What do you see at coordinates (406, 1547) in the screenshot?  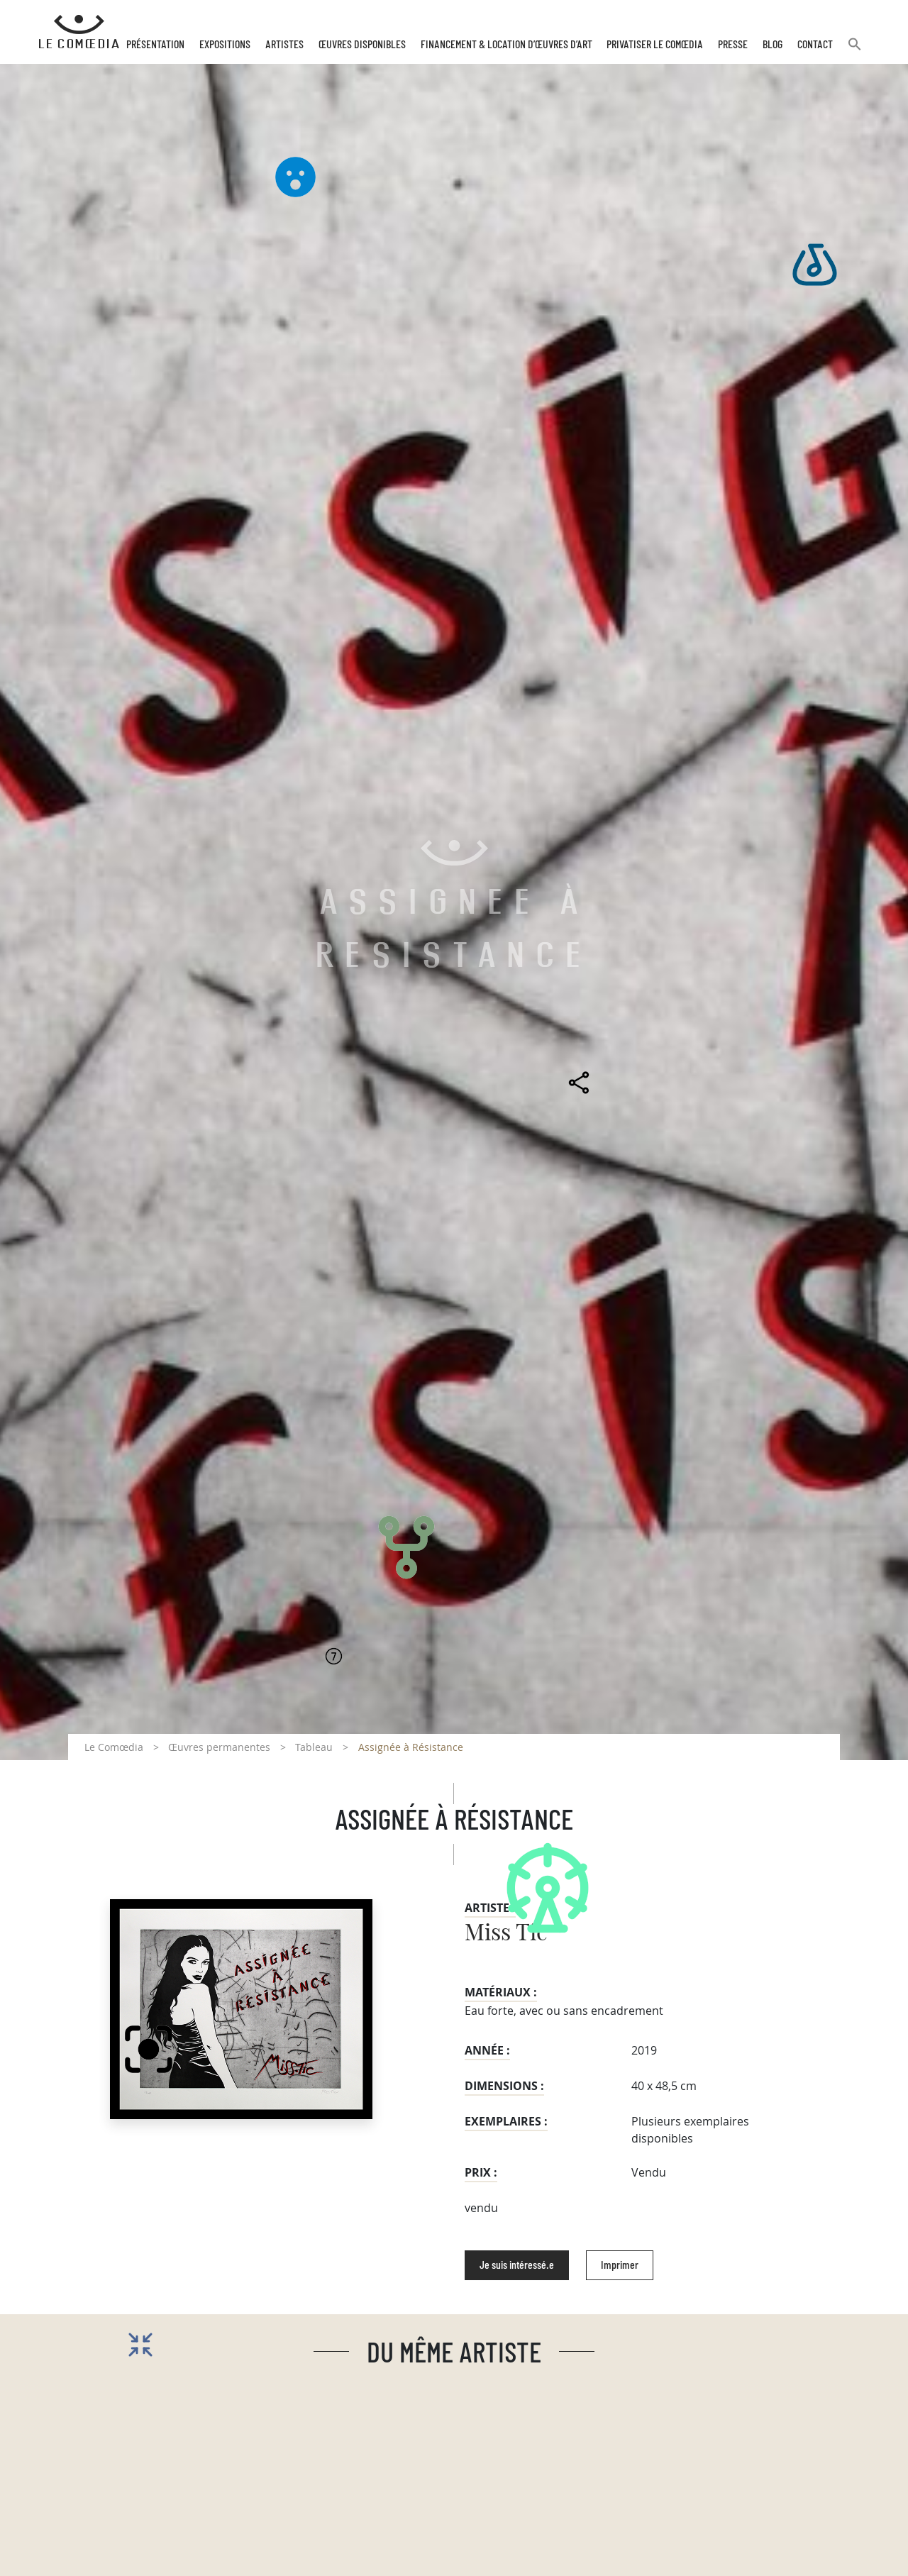 I see `fork a repository` at bounding box center [406, 1547].